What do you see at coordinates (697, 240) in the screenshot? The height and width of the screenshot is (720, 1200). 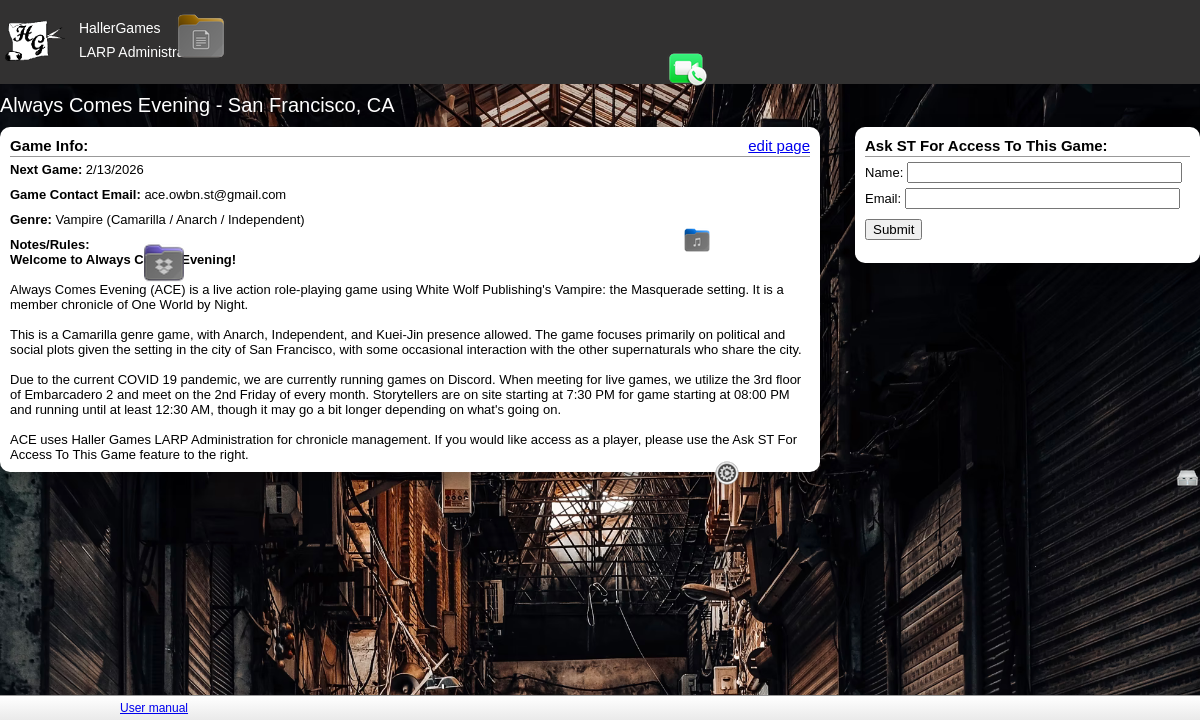 I see `open your music folder` at bounding box center [697, 240].